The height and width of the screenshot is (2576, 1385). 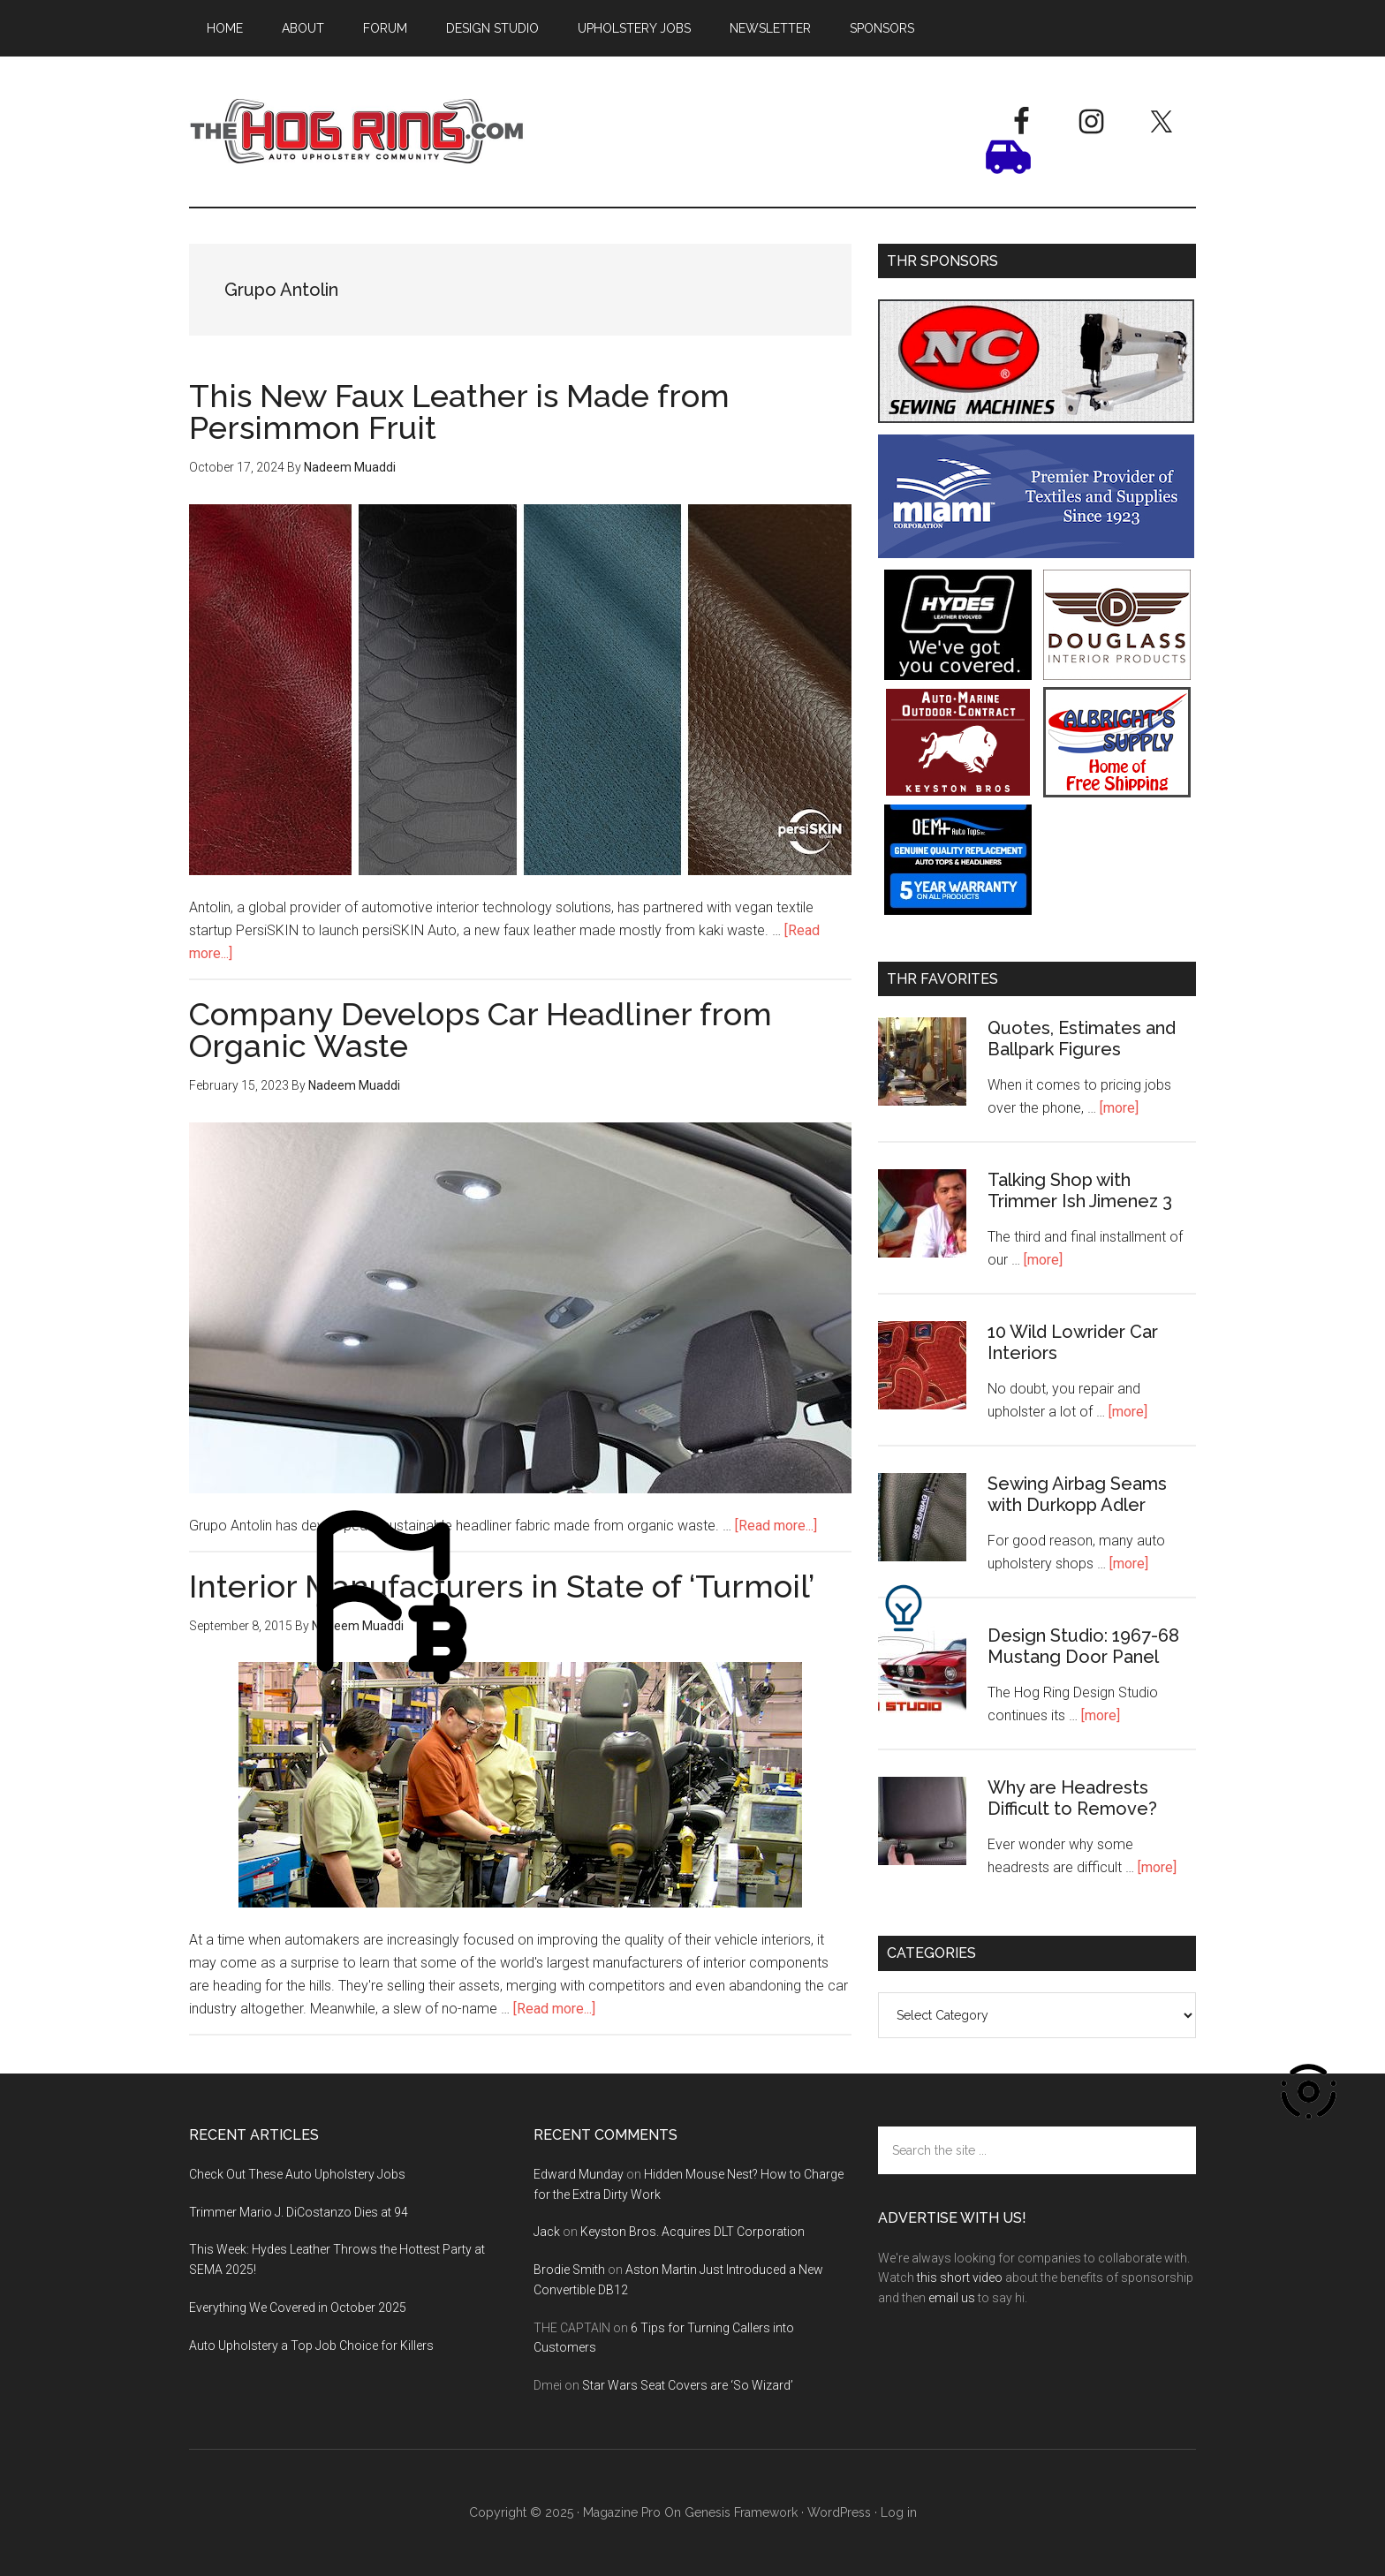 I want to click on access vehicle or driving settings, so click(x=1008, y=155).